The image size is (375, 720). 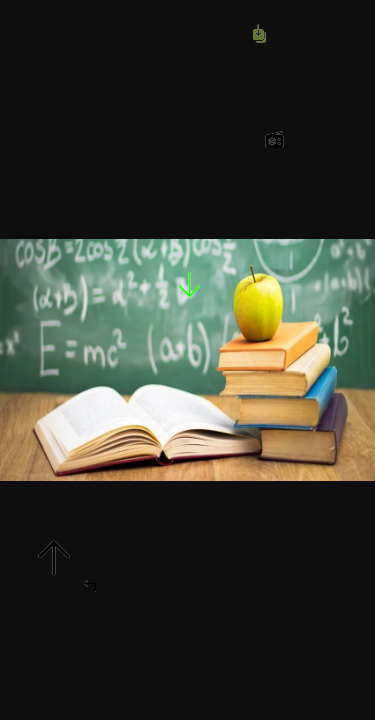 I want to click on open radio or audio streaming, so click(x=274, y=139).